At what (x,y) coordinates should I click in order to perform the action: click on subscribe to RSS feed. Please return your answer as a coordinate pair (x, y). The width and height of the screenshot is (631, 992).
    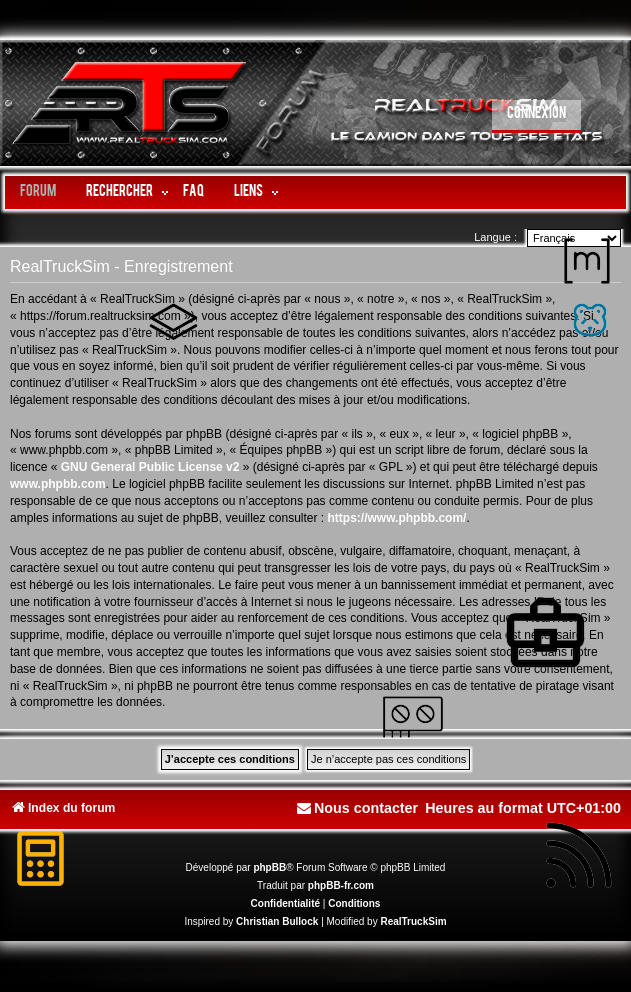
    Looking at the image, I should click on (576, 858).